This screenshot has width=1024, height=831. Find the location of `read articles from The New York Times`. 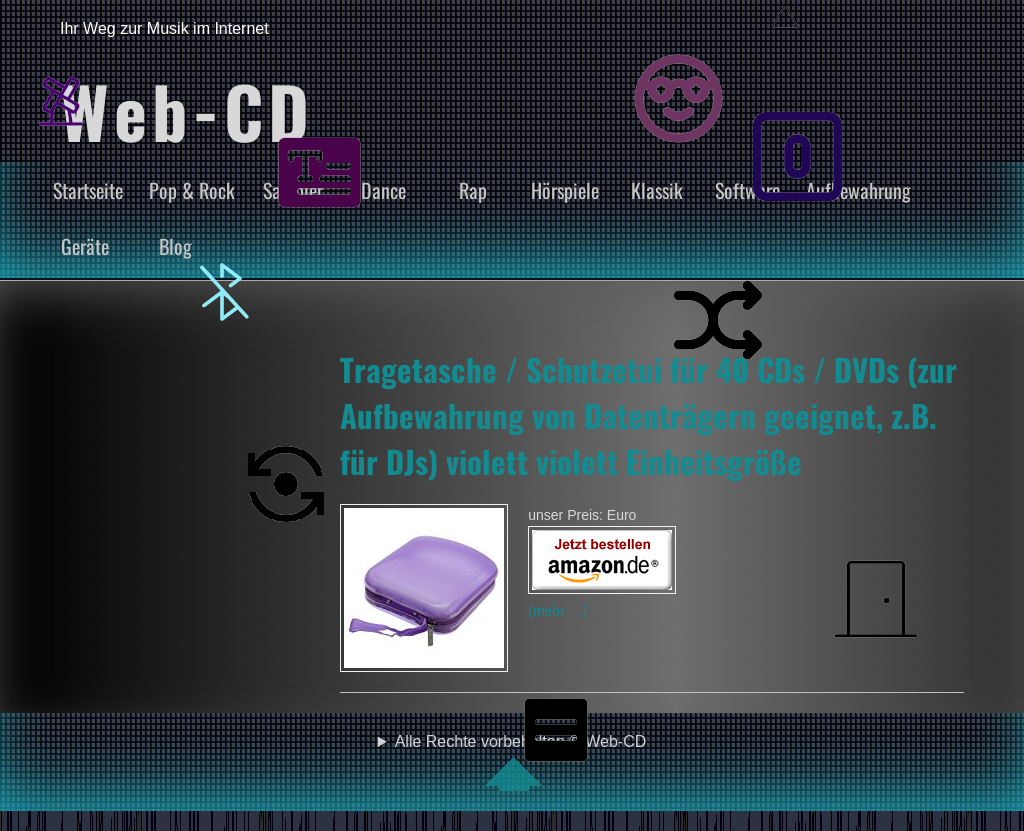

read articles from The New York Times is located at coordinates (319, 172).